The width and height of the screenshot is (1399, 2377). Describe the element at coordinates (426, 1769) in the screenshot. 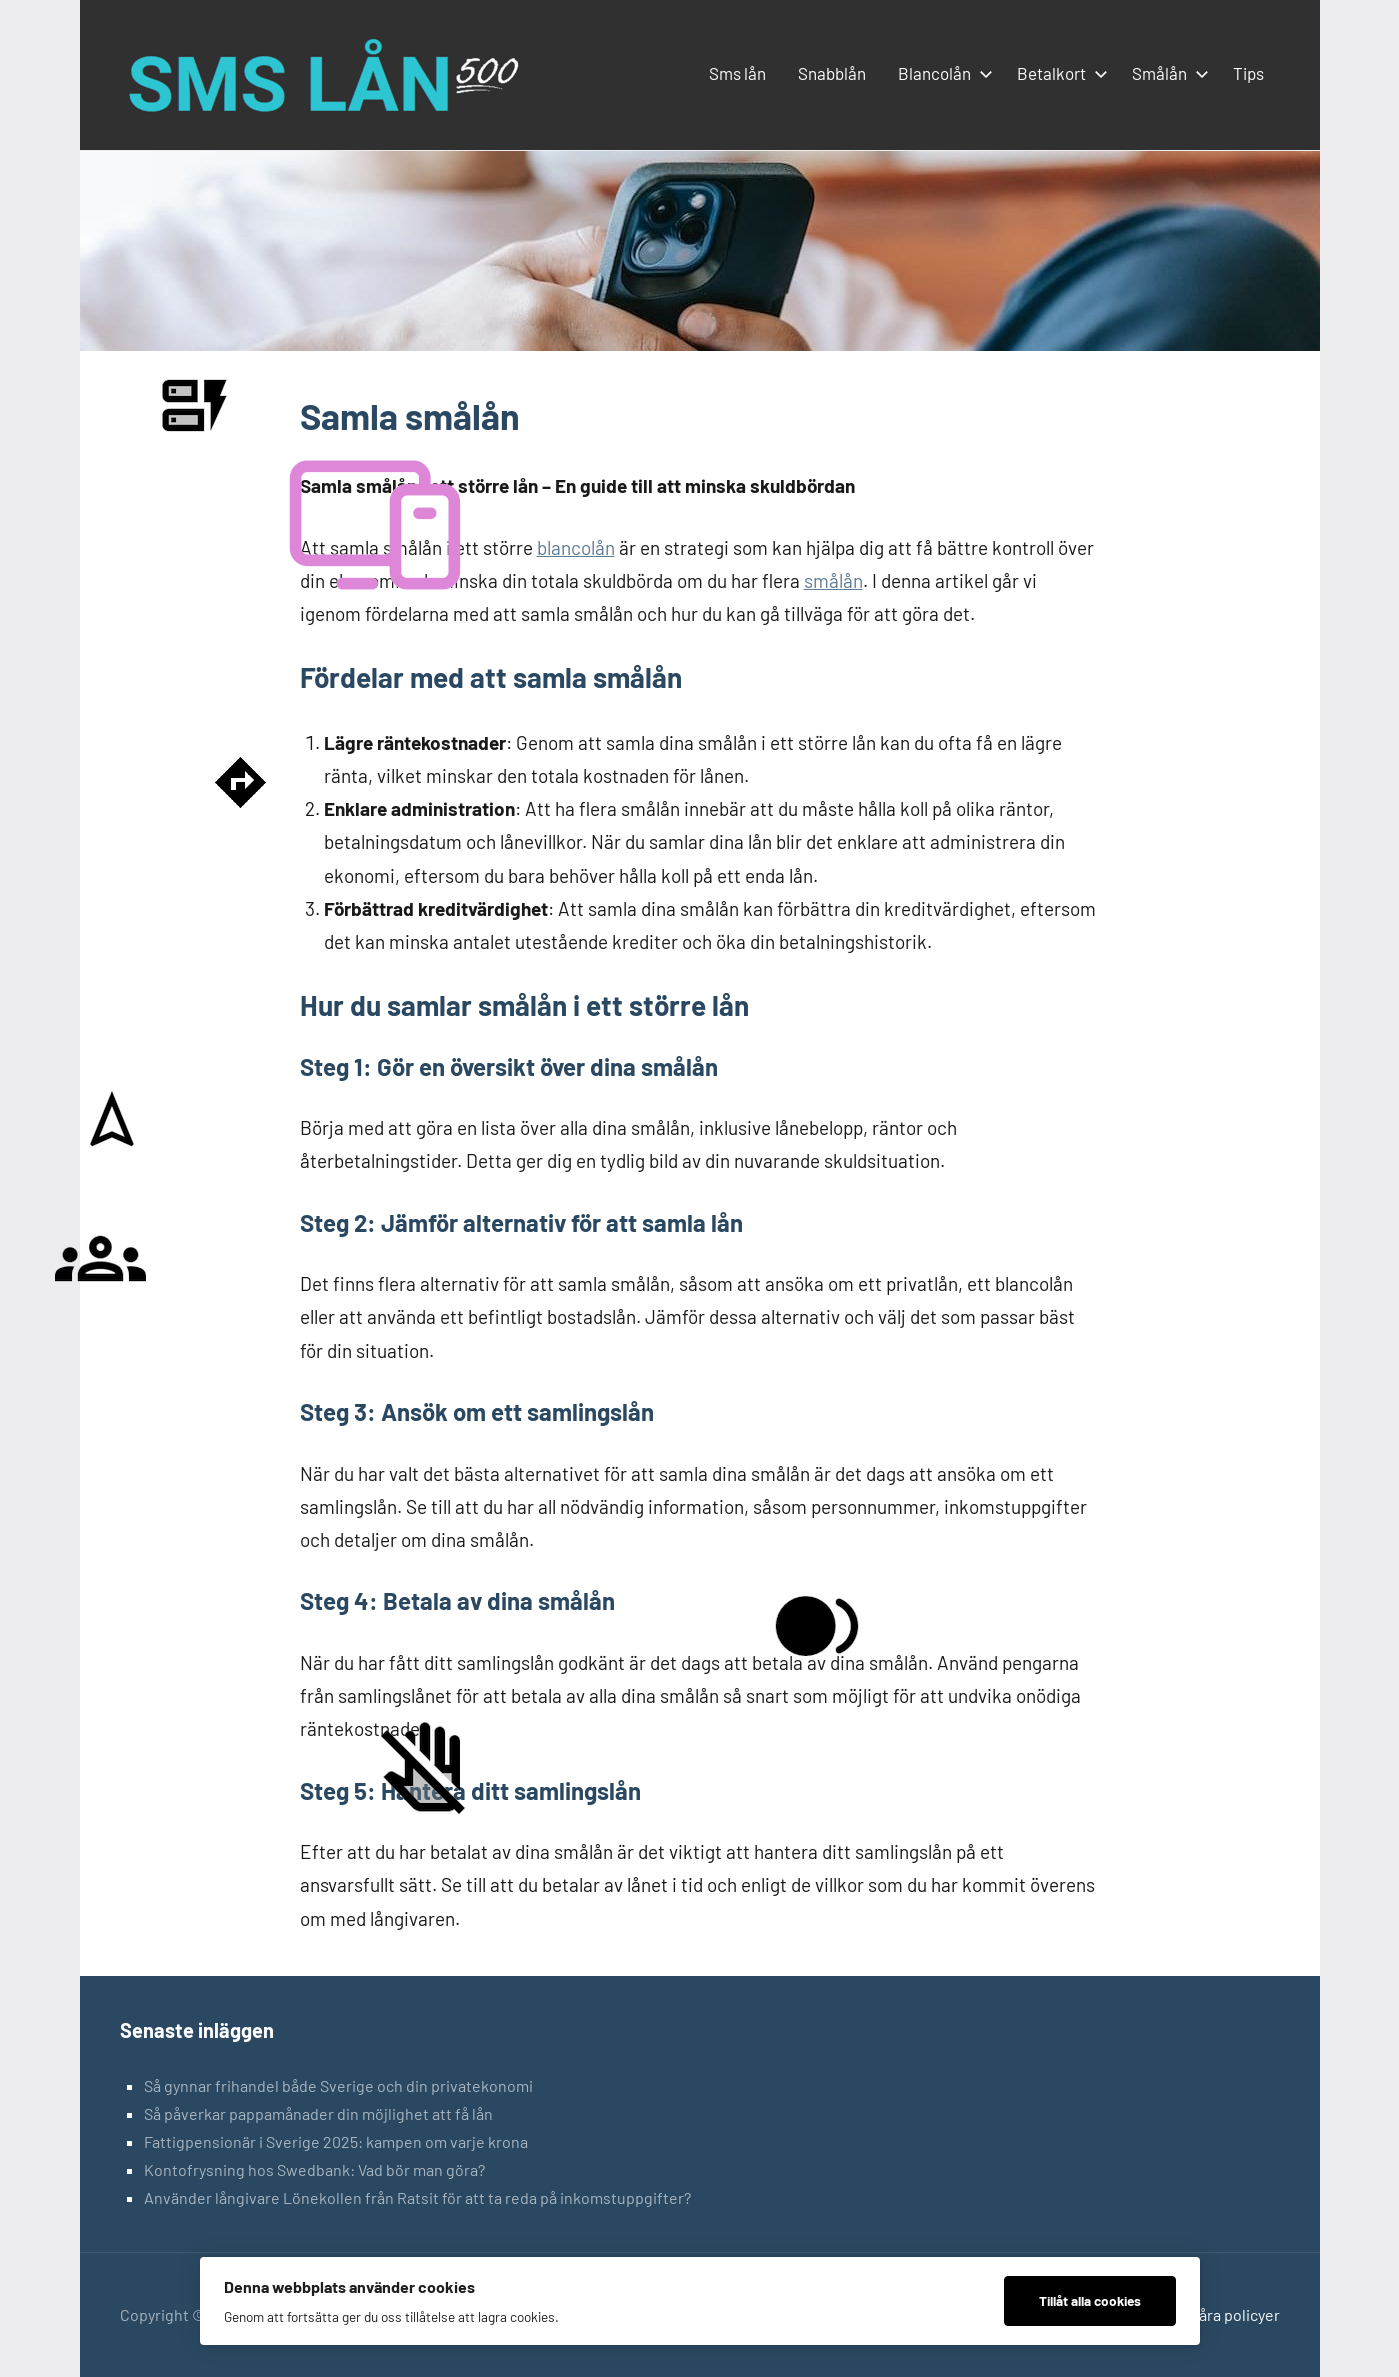

I see `do not touch or interact with this element` at that location.